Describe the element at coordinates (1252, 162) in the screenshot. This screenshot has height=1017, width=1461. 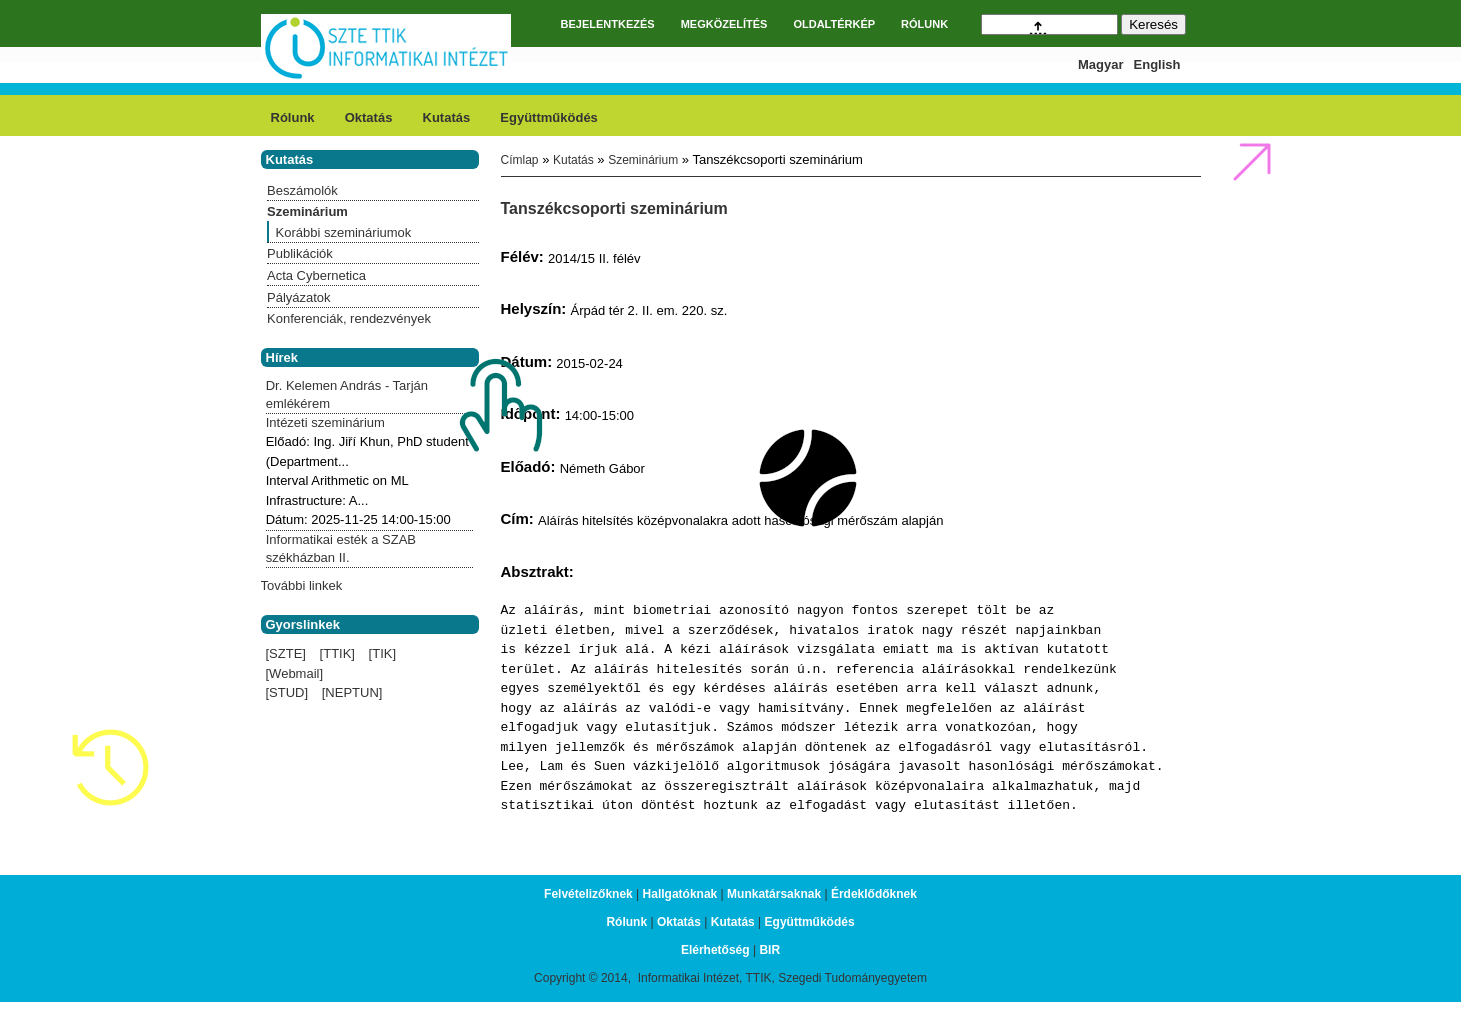
I see `open link in new tab or window` at that location.